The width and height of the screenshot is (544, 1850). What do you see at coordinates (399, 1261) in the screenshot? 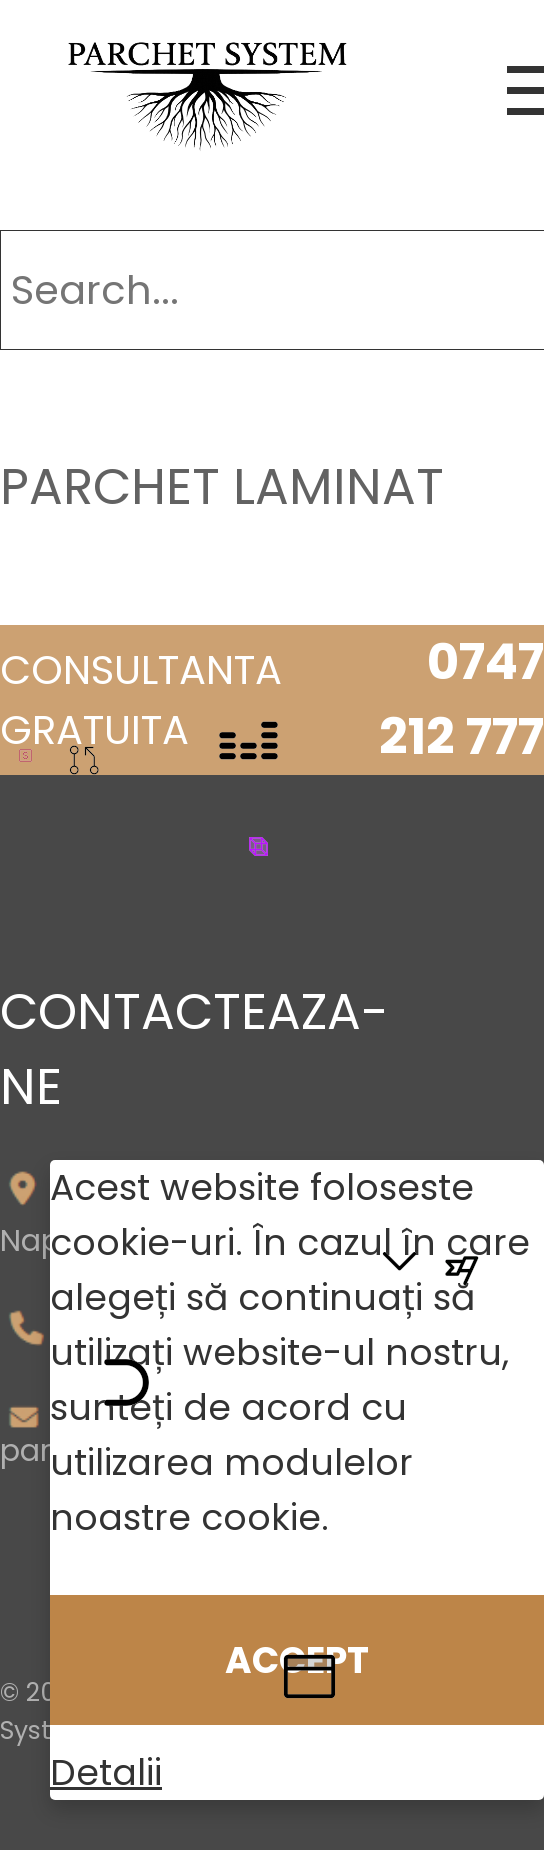
I see `expand a dropdown menu or collapsible section` at bounding box center [399, 1261].